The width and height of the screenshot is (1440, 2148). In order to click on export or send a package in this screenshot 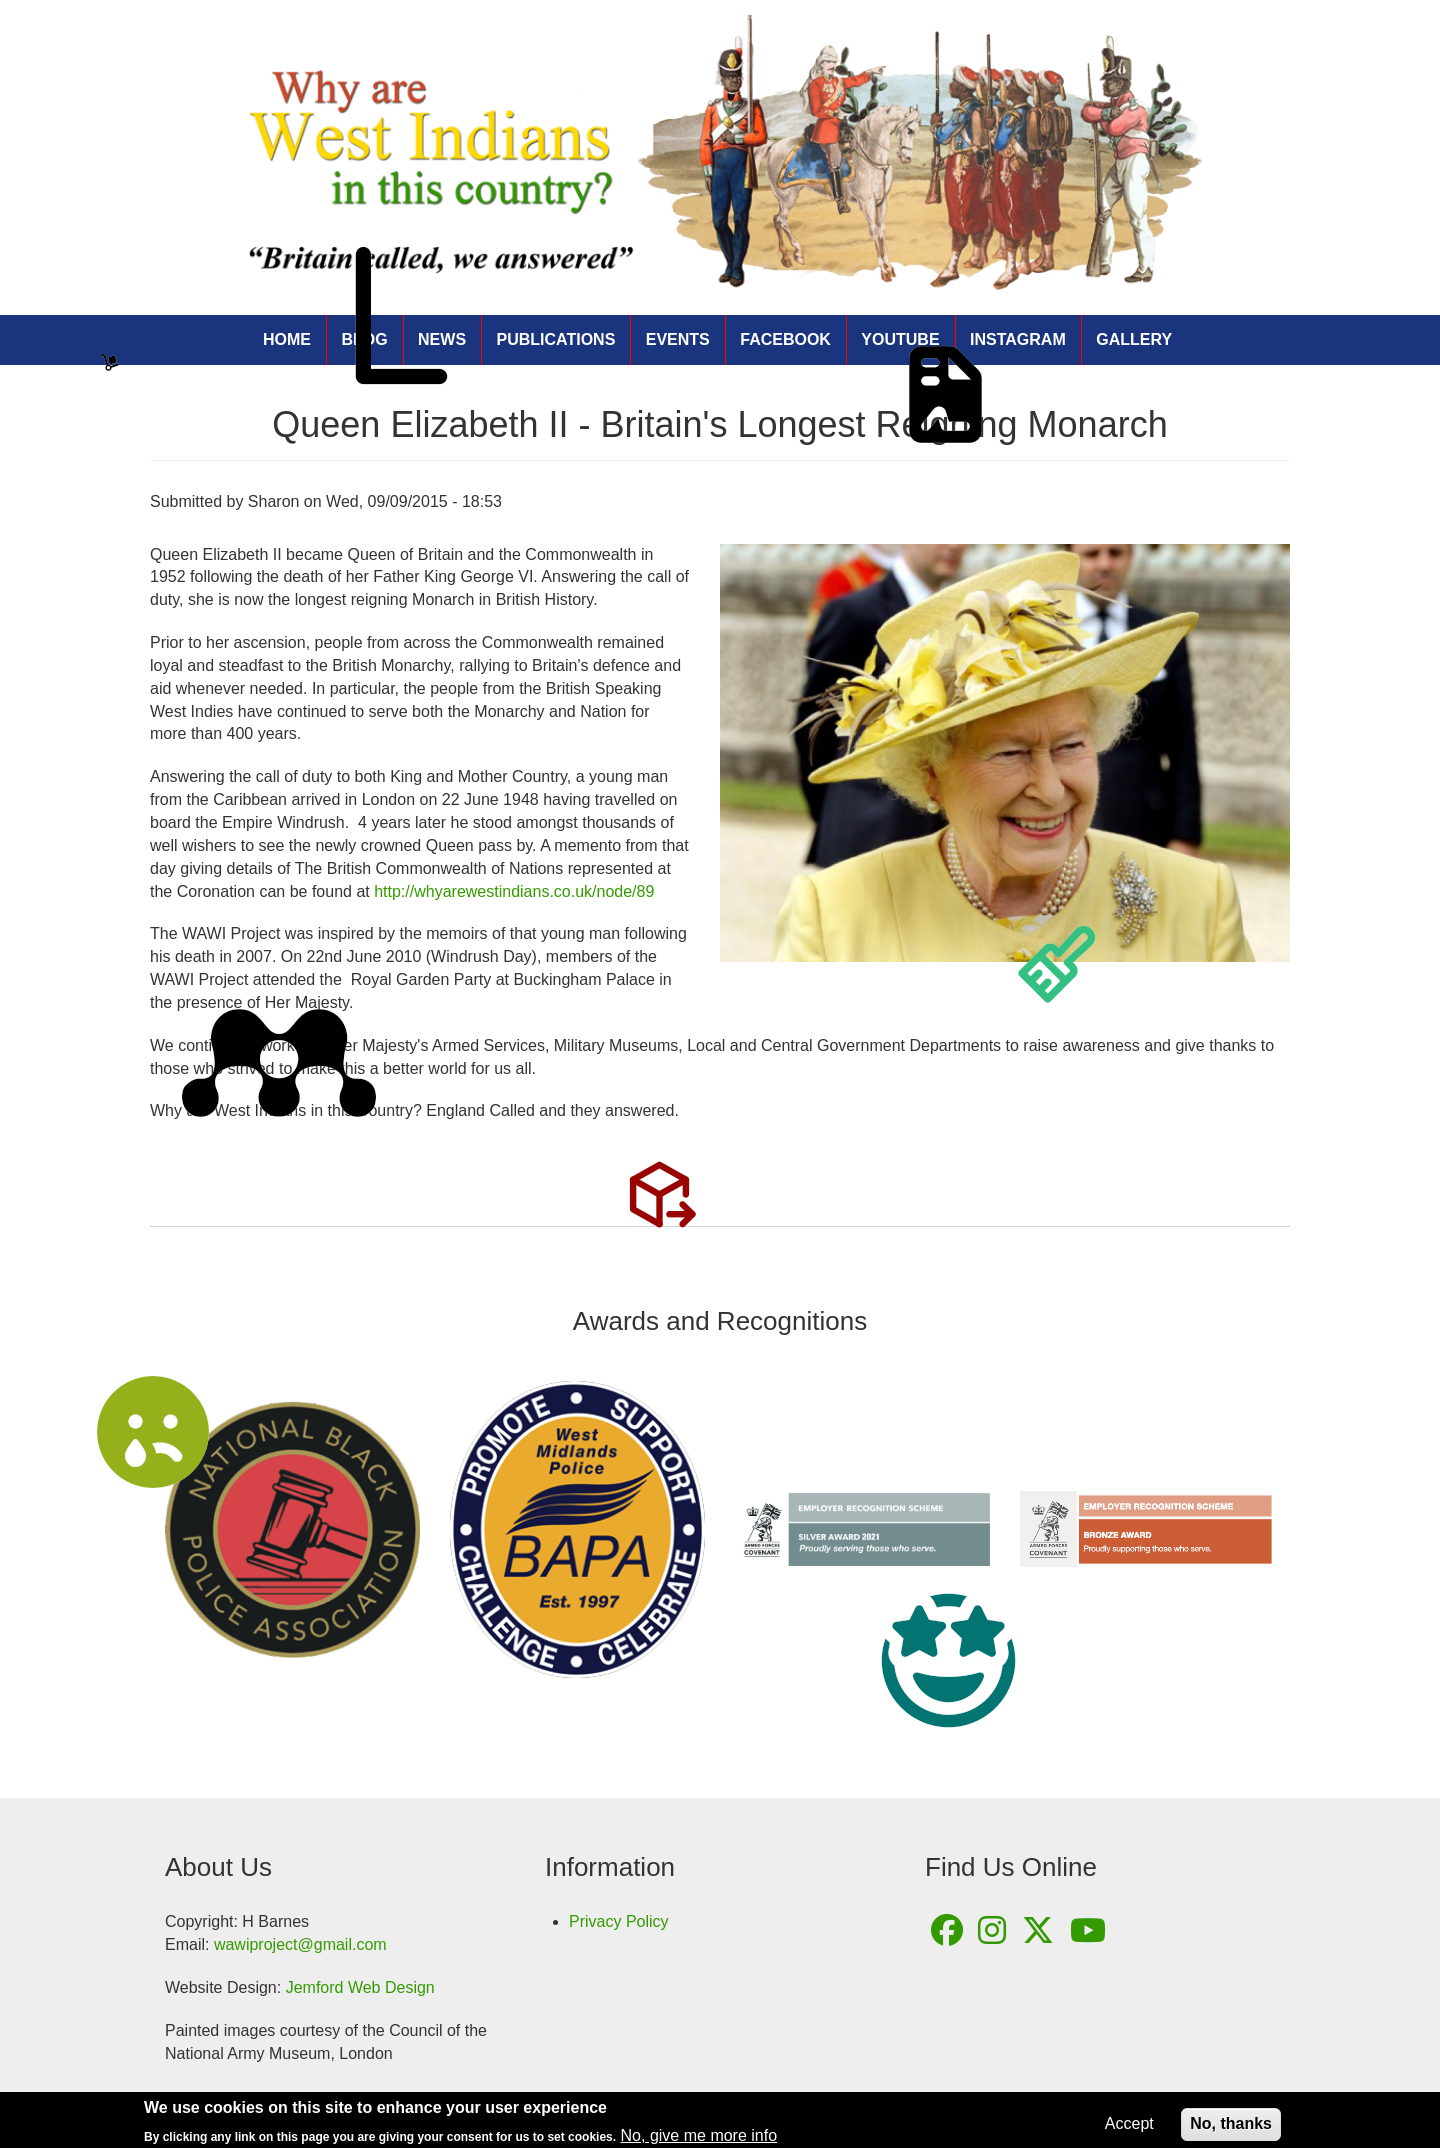, I will do `click(659, 1194)`.